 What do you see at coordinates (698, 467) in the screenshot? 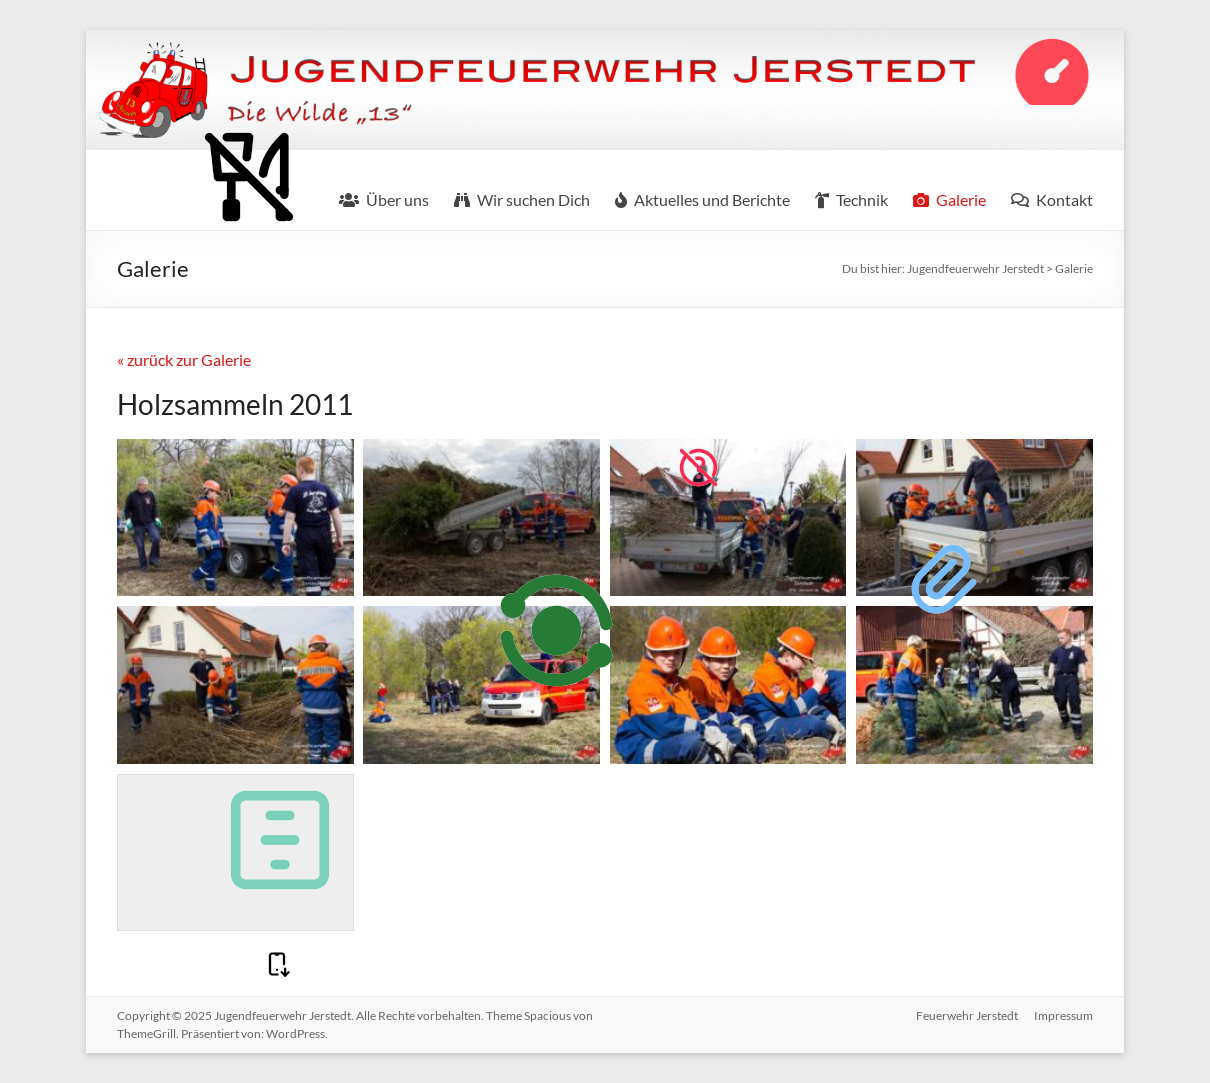
I see `help or support is currently unavailable` at bounding box center [698, 467].